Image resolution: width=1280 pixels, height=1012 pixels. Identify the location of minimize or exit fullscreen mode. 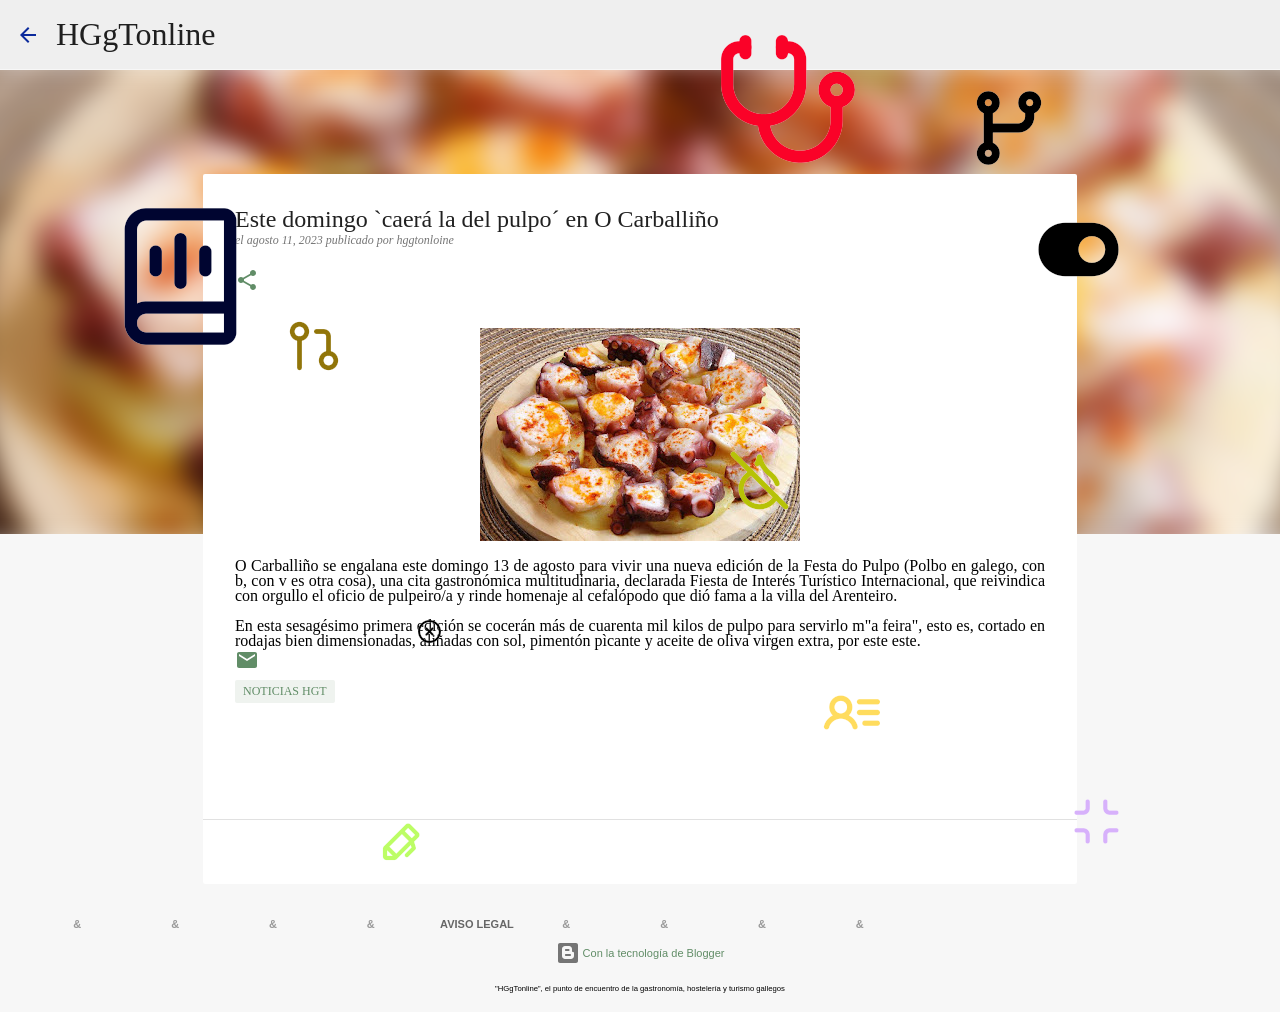
(1096, 821).